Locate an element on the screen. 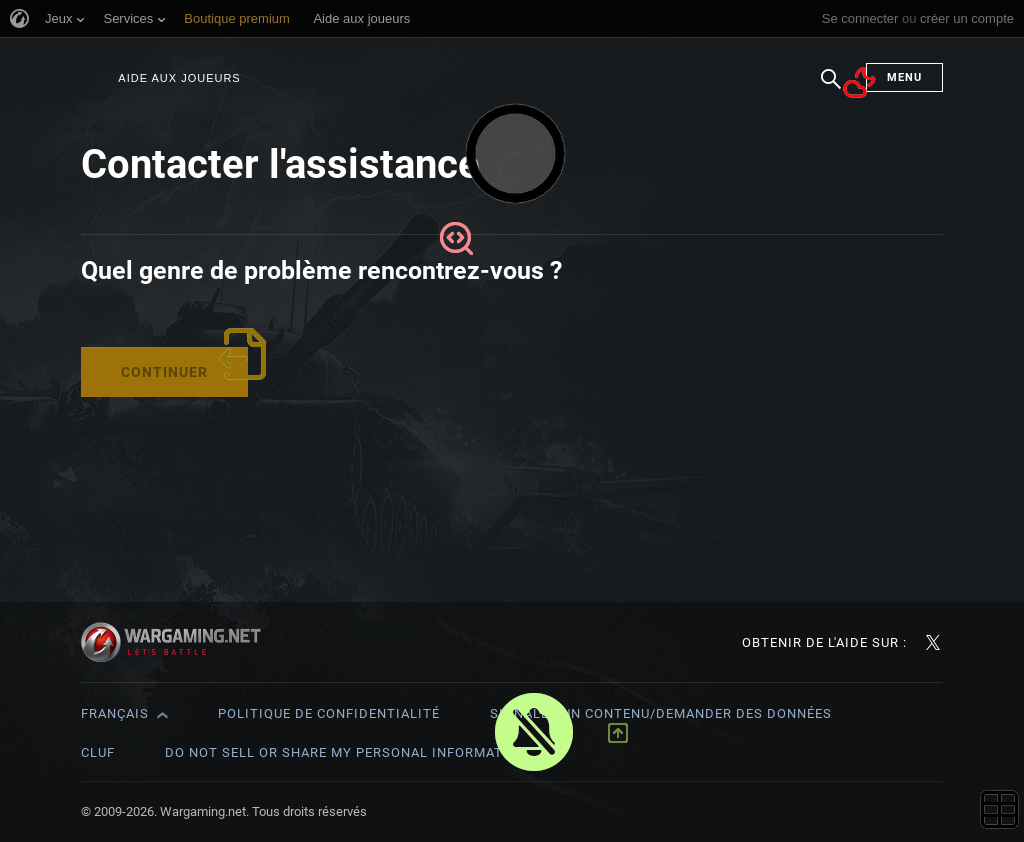 The image size is (1024, 842). export file to another location is located at coordinates (245, 354).